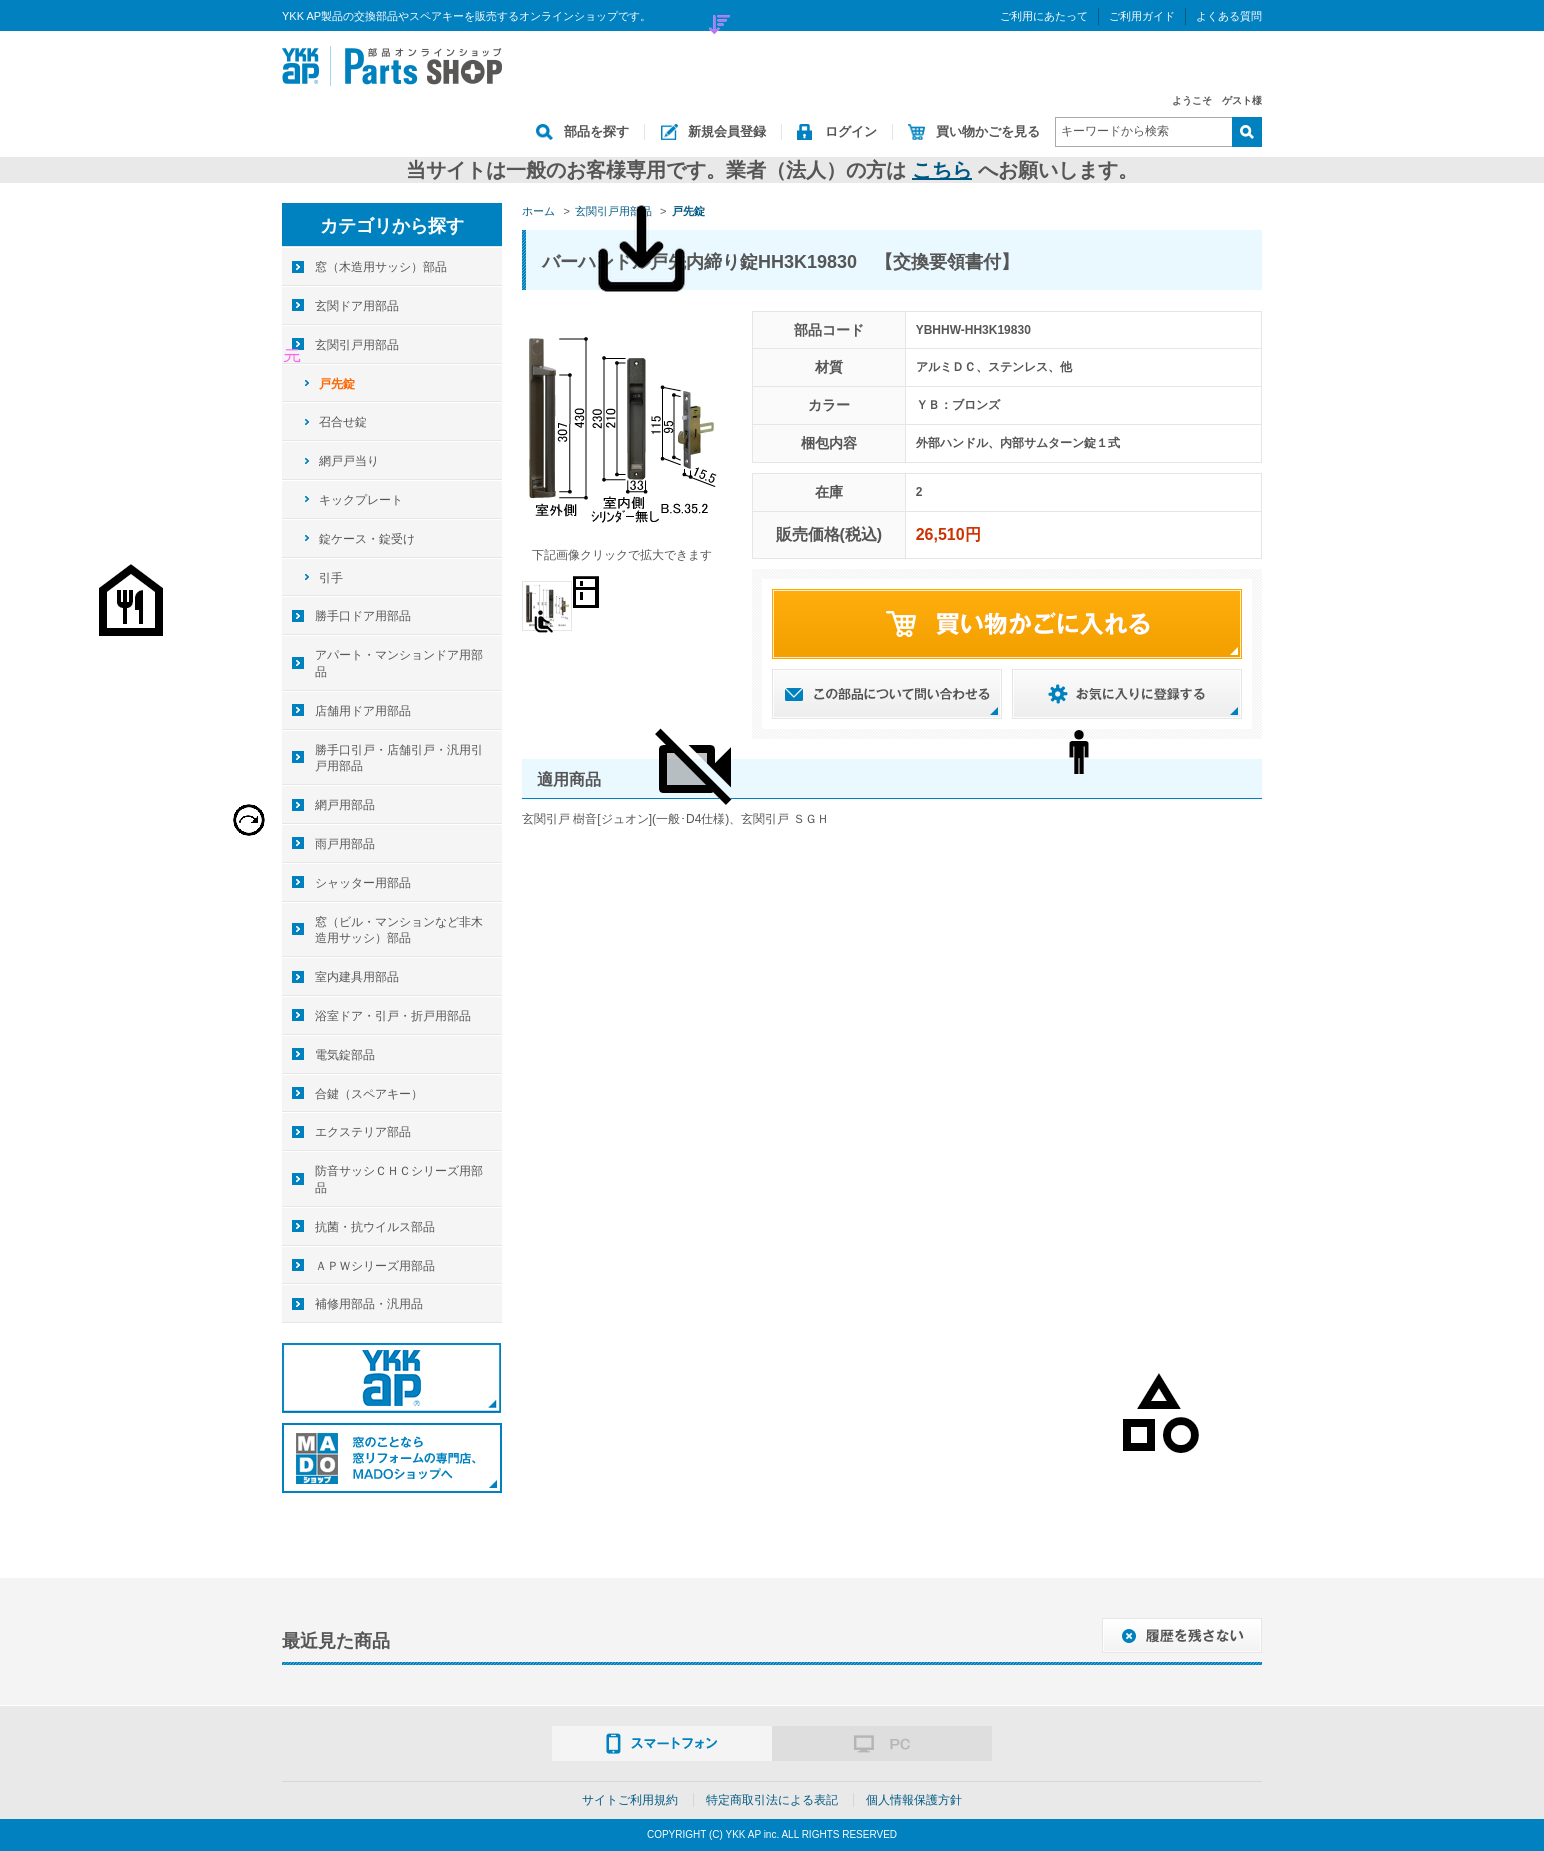 This screenshot has width=1544, height=1851. I want to click on indicates seat recline is available, so click(544, 622).